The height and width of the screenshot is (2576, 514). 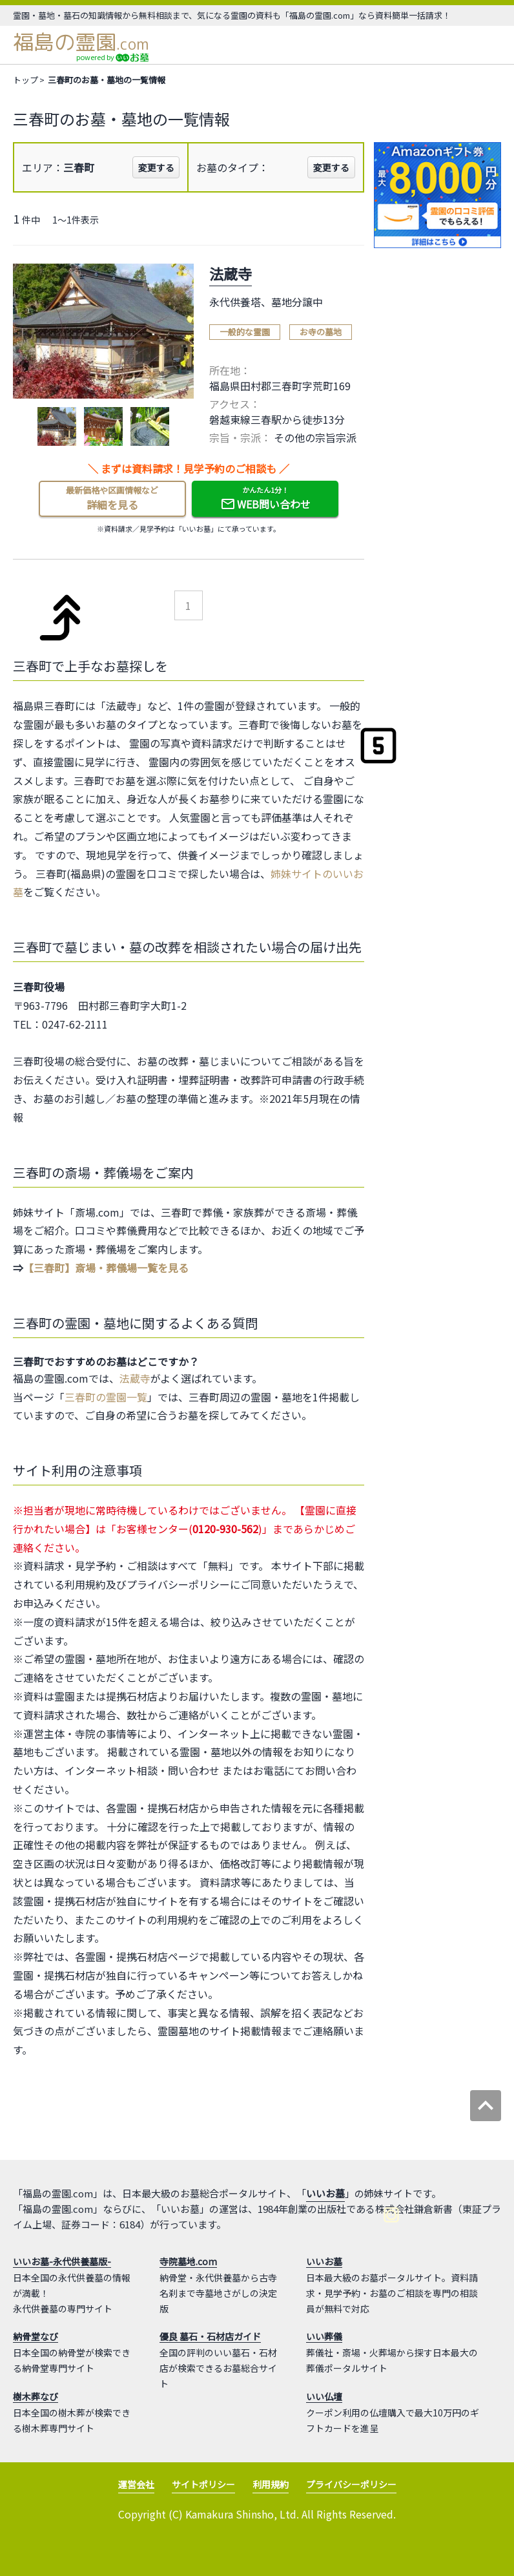 I want to click on select tumble dry normal setting, so click(x=391, y=2215).